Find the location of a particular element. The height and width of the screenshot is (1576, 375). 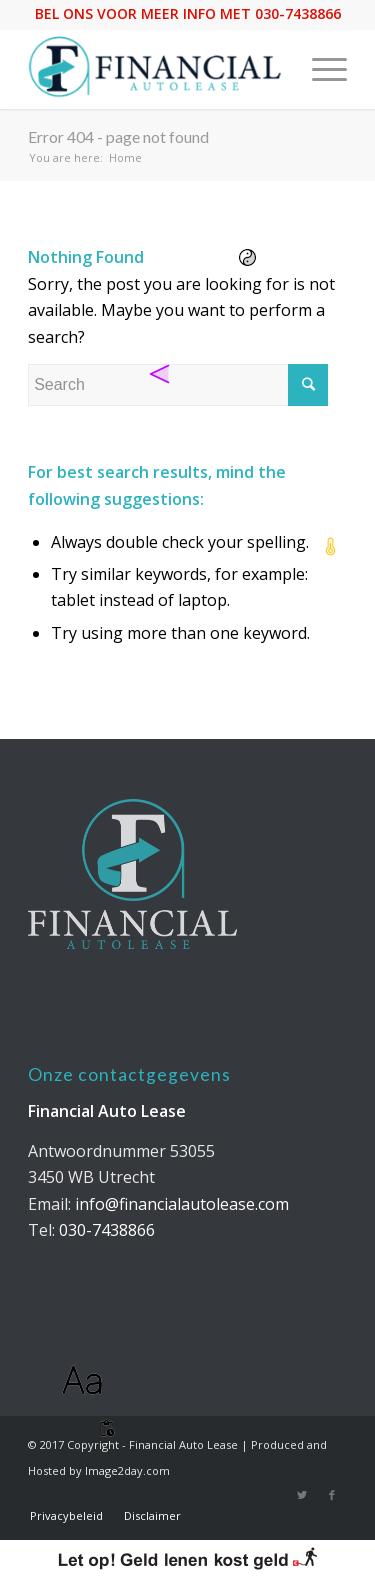

change text formatting or font settings is located at coordinates (82, 1380).